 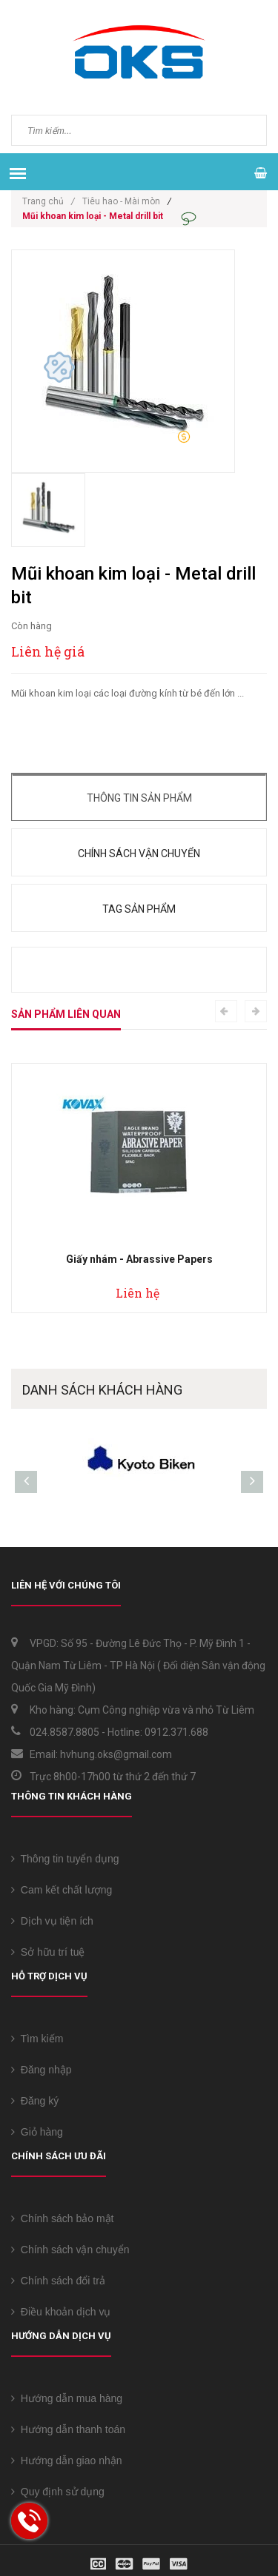 I want to click on use lasso selection tool, so click(x=188, y=218).